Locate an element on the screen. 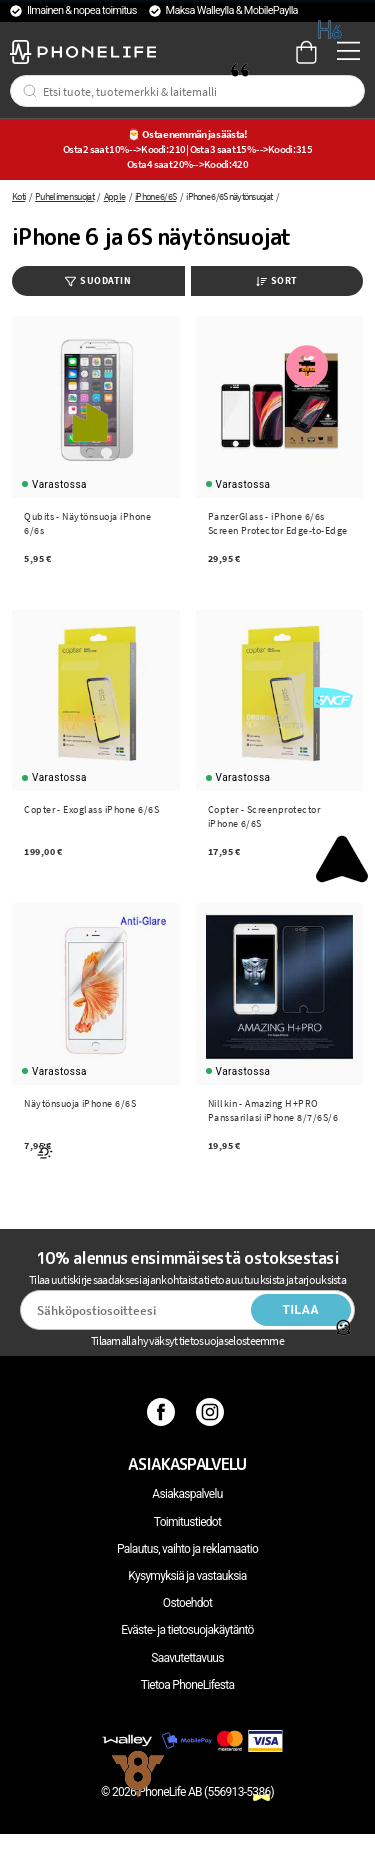  format text as heading level 6 is located at coordinates (329, 29).